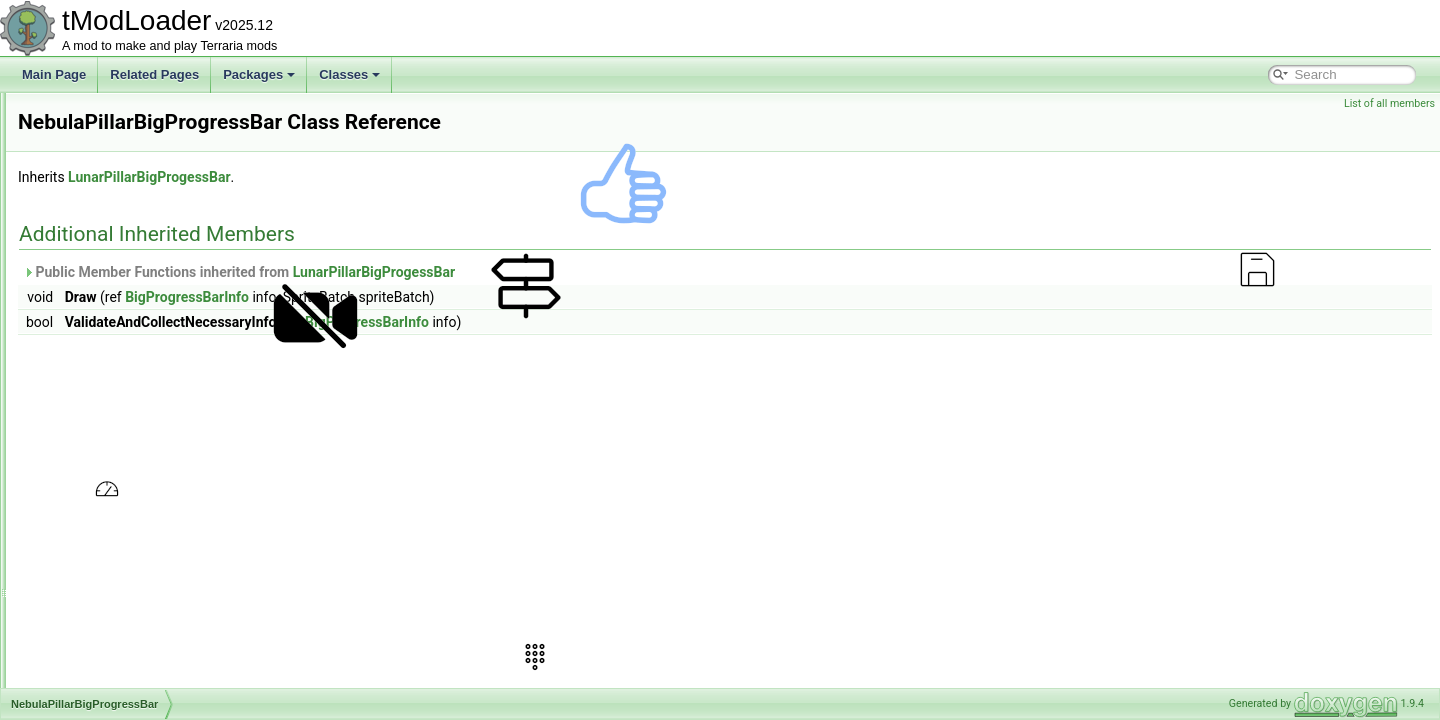  Describe the element at coordinates (623, 183) in the screenshot. I see `like or upvote content` at that location.